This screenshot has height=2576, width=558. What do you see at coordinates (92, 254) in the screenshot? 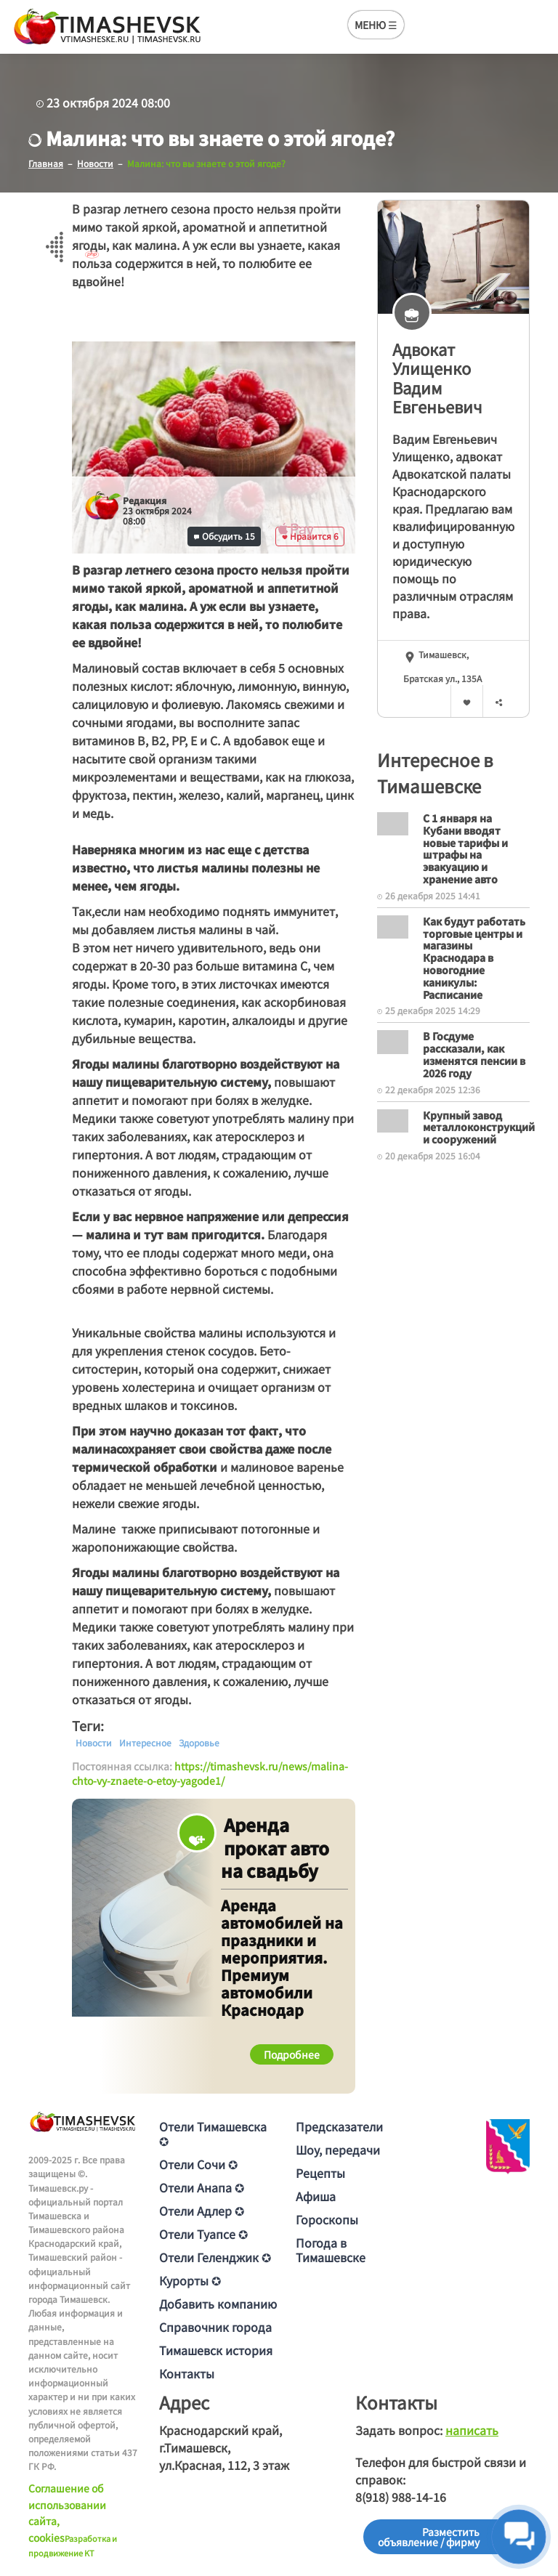
I see `php programming language logo` at bounding box center [92, 254].